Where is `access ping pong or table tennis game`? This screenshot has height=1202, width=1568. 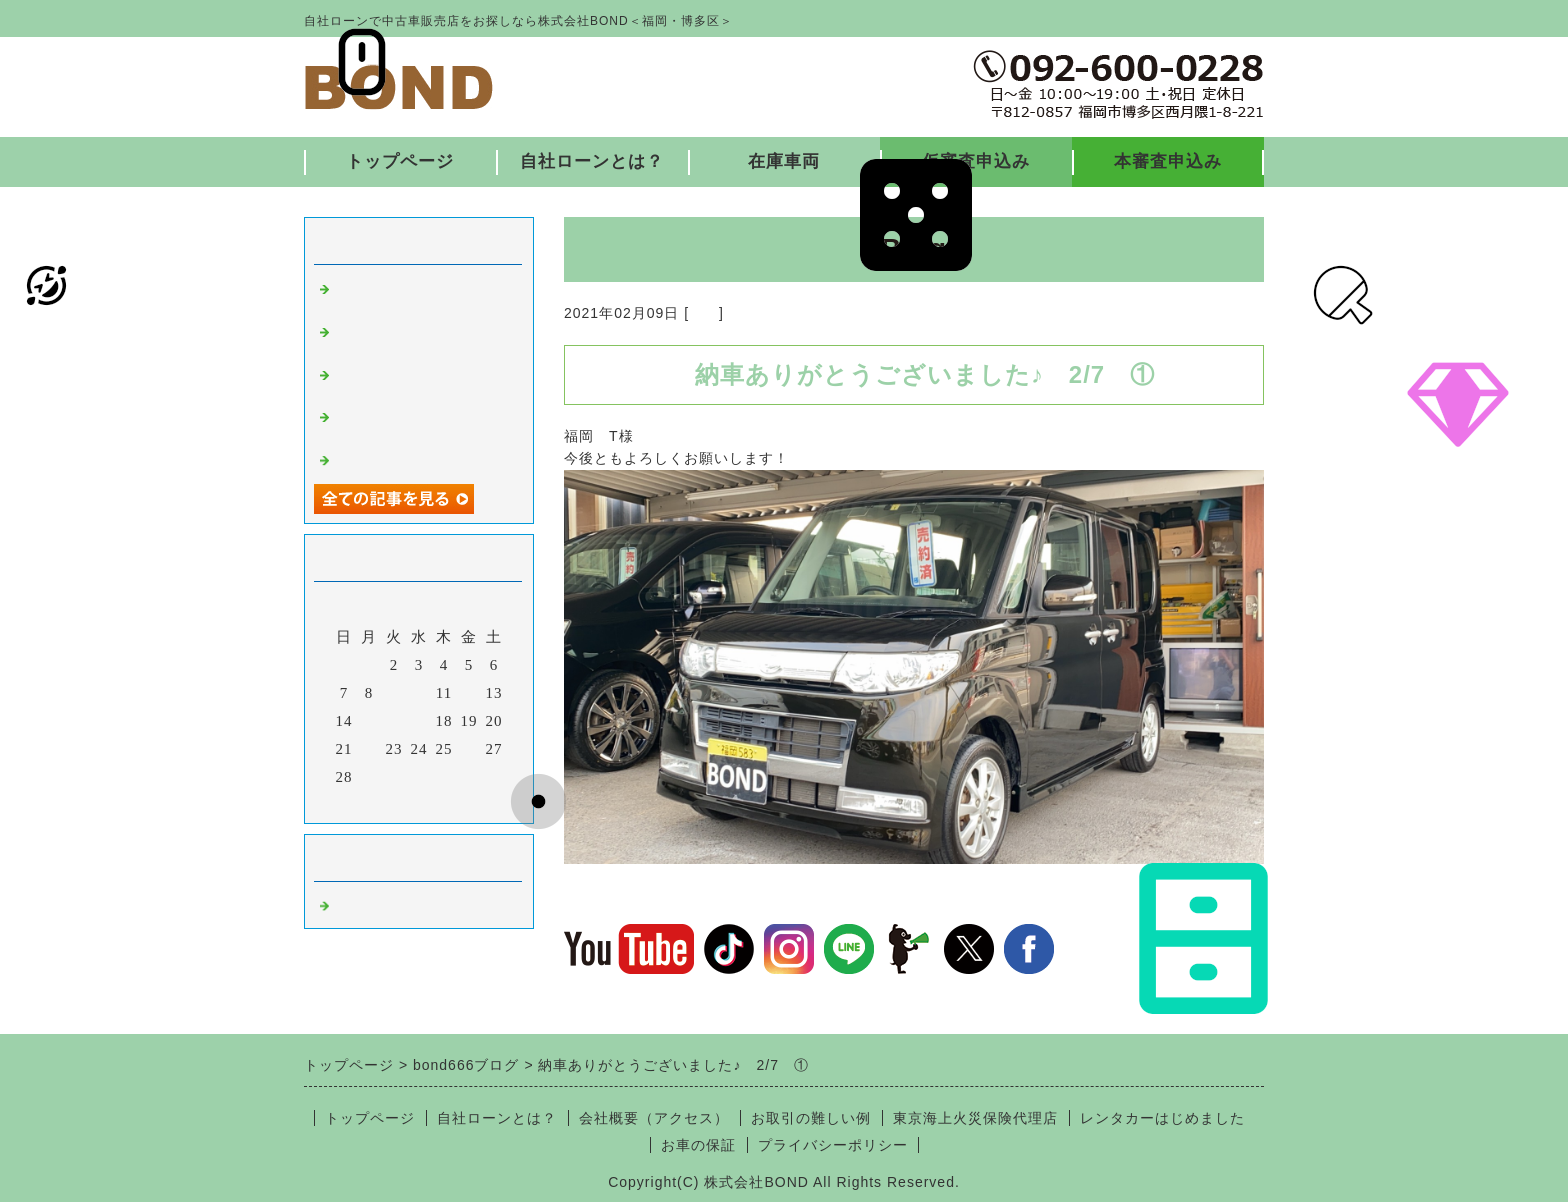 access ping pong or table tennis game is located at coordinates (1342, 294).